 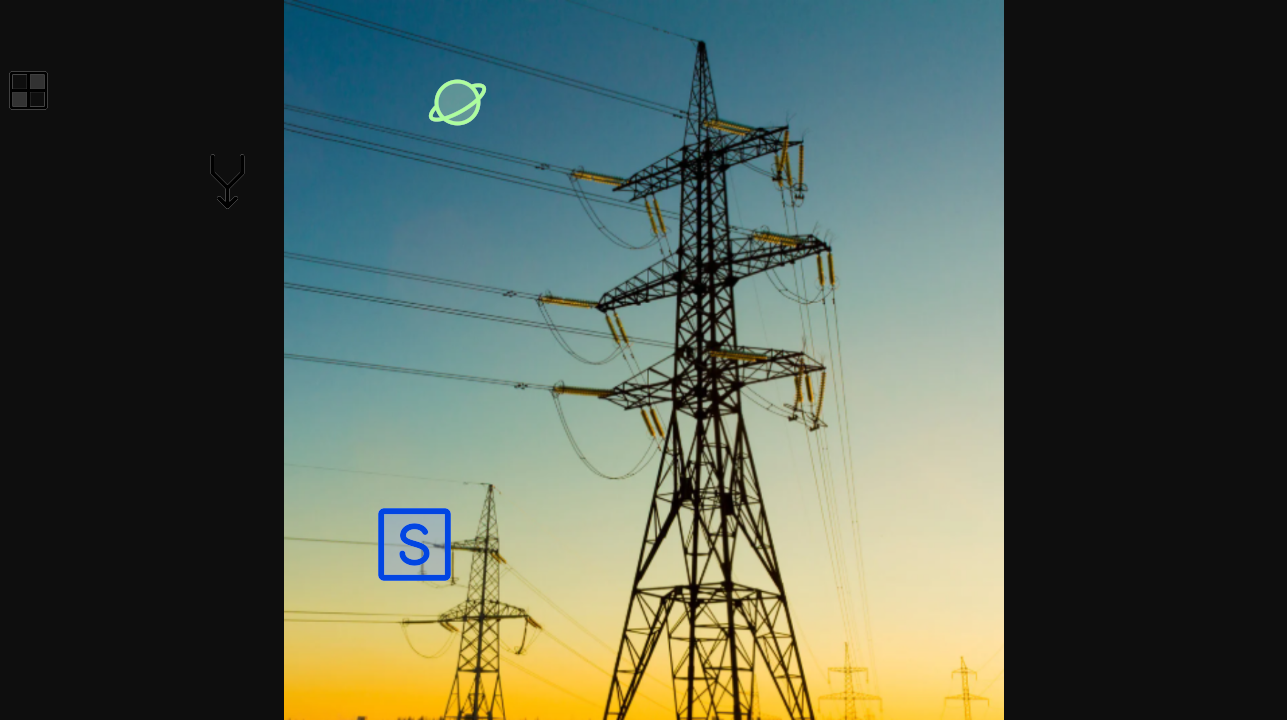 What do you see at coordinates (227, 179) in the screenshot?
I see `merge selected items or branches` at bounding box center [227, 179].